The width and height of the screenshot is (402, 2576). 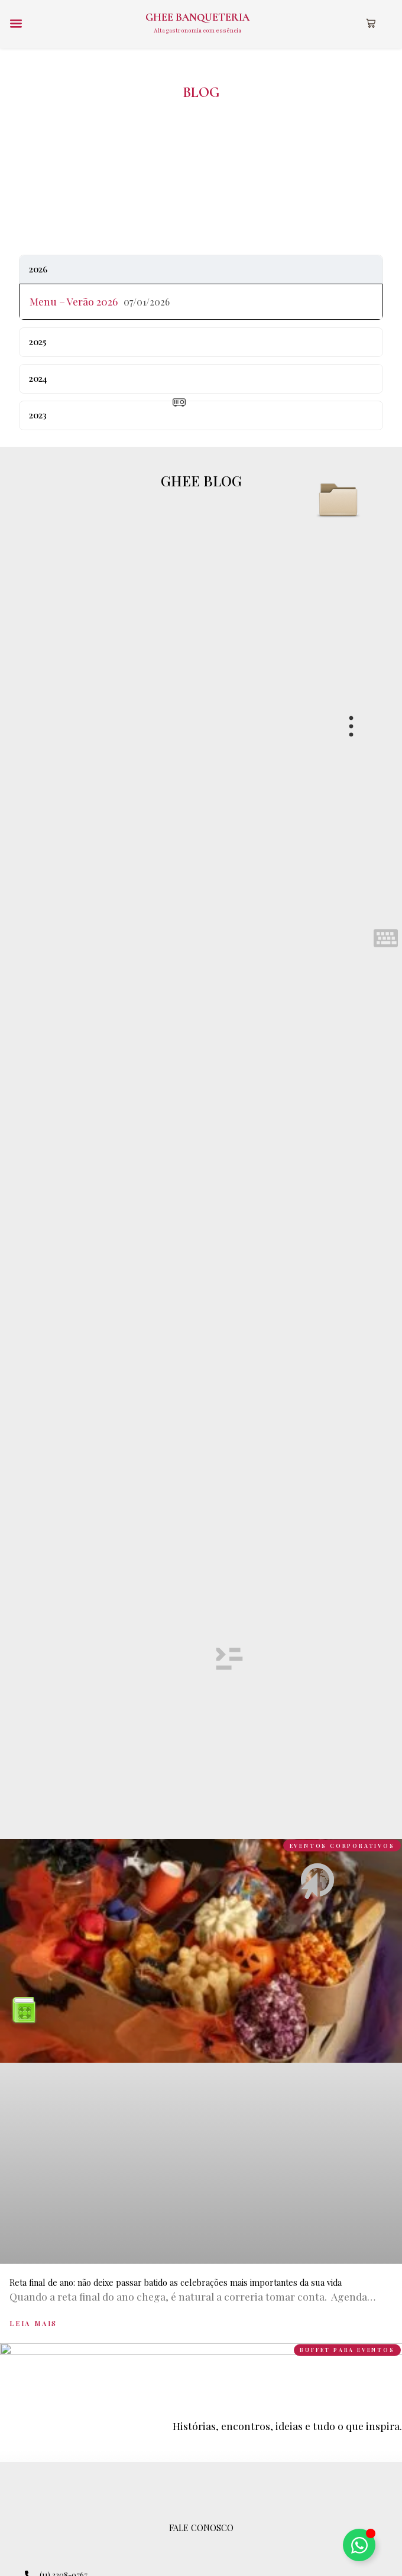 I want to click on open folder to view files, so click(x=338, y=502).